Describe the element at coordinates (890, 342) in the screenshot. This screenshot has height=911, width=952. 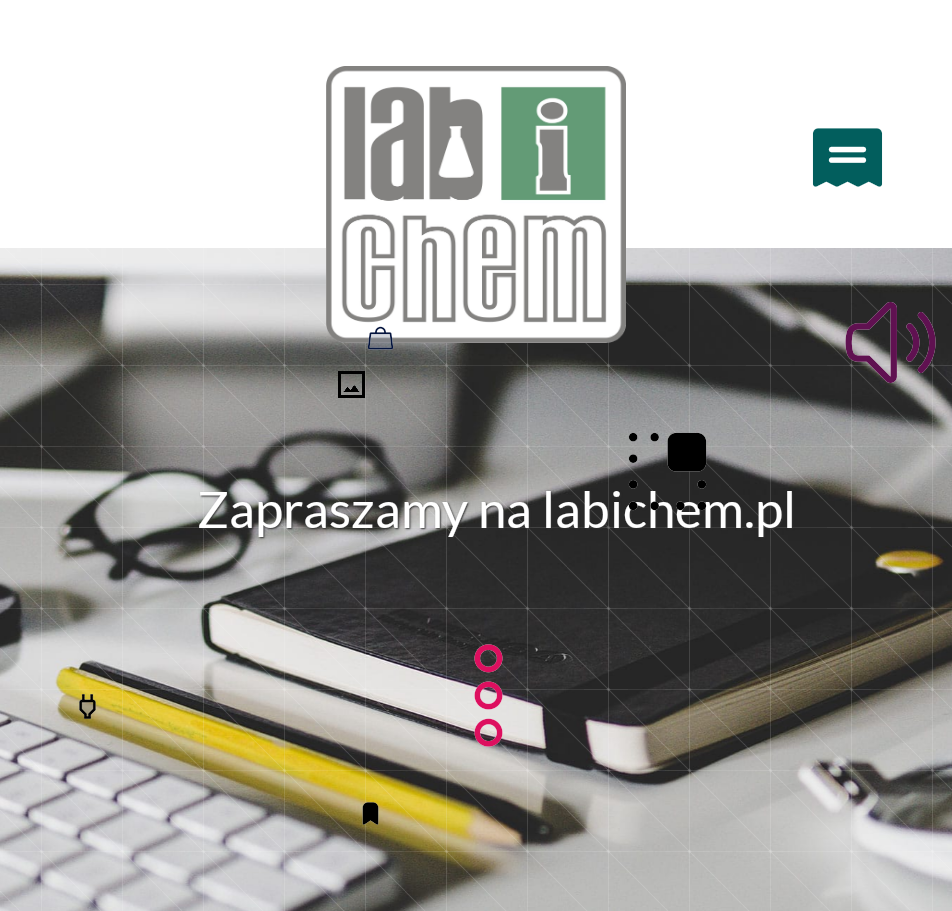
I see `adjust volume or sound settings` at that location.